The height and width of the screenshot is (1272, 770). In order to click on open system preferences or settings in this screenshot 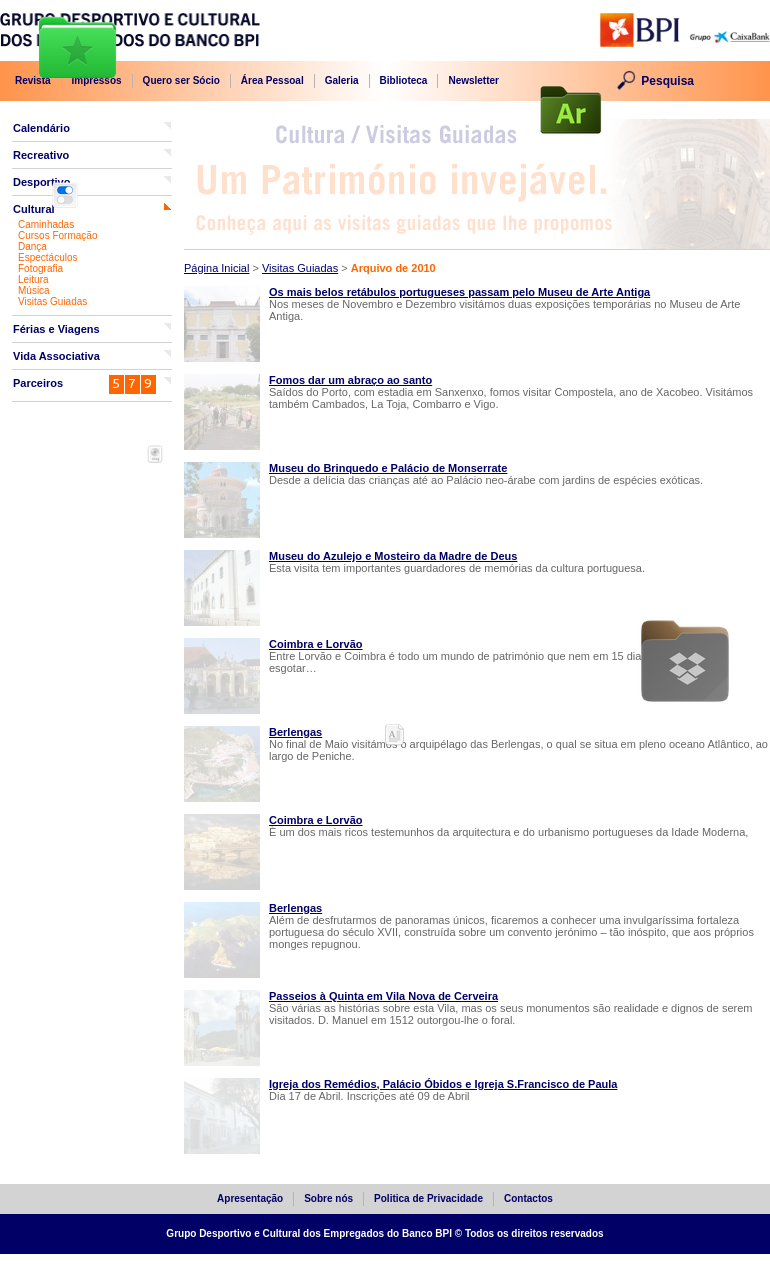, I will do `click(65, 195)`.